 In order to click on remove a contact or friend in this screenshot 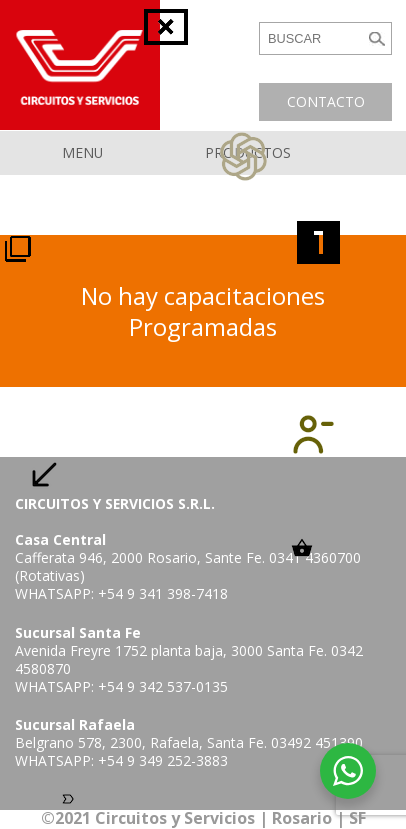, I will do `click(312, 434)`.